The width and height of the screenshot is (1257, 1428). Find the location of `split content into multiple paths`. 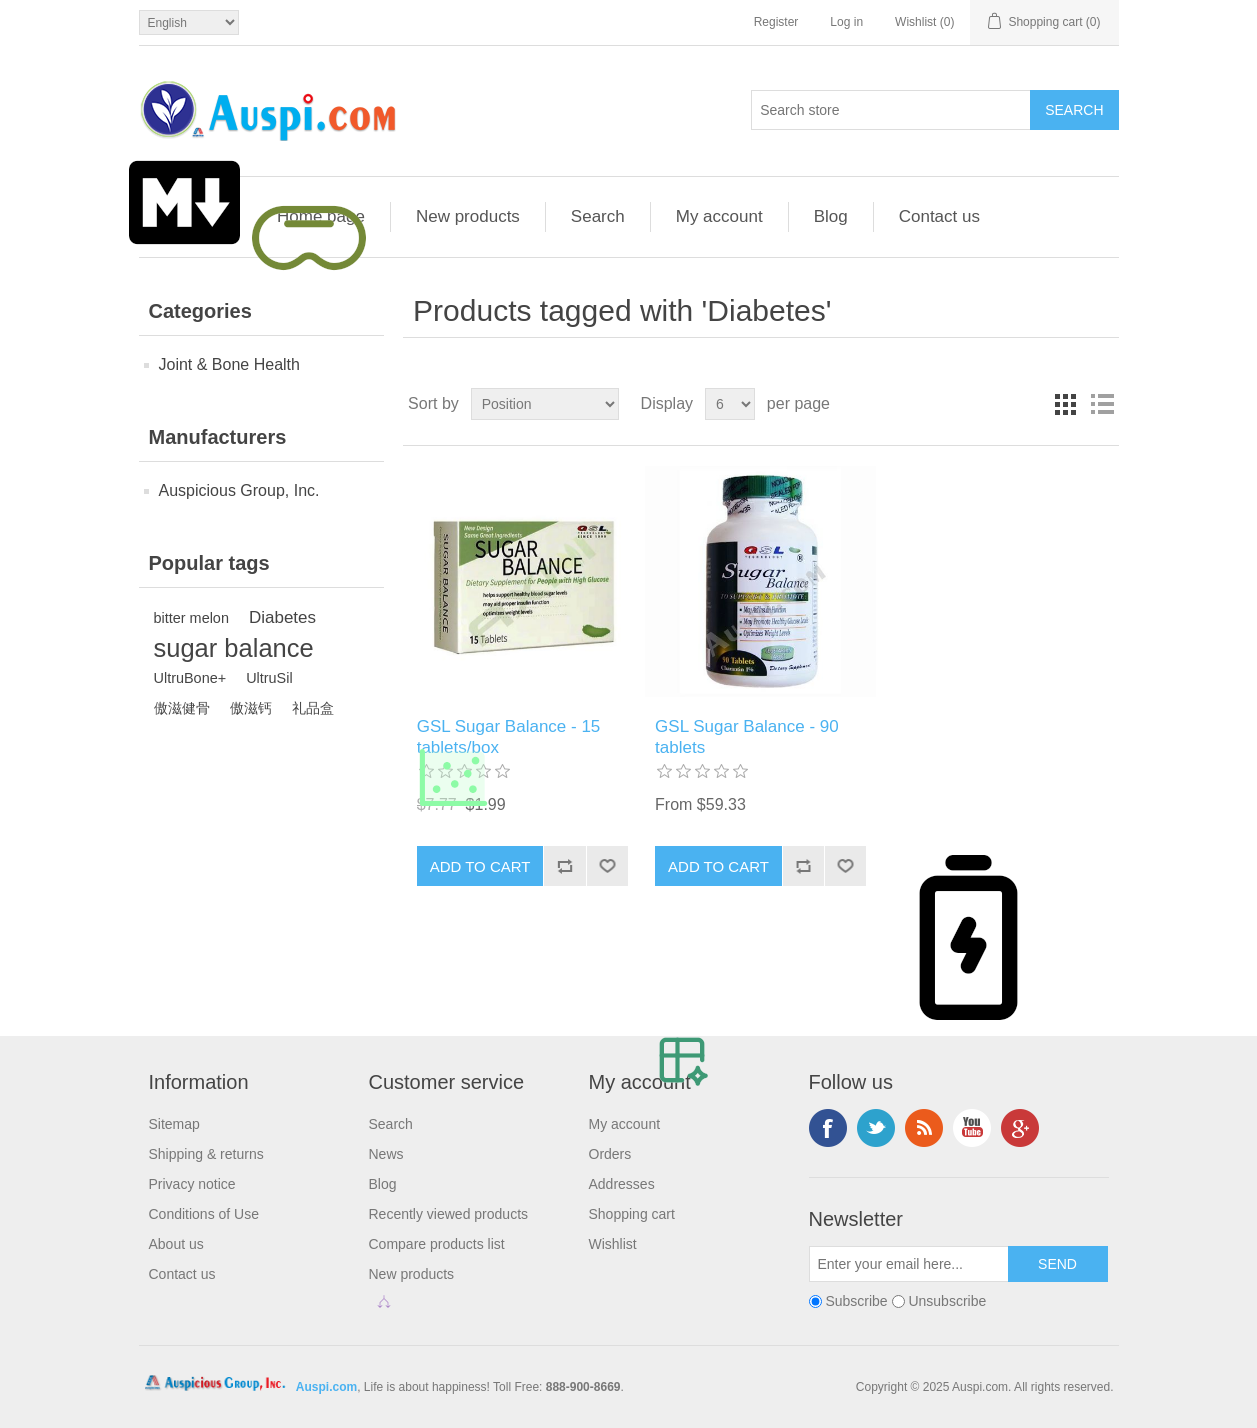

split content into multiple paths is located at coordinates (384, 1302).